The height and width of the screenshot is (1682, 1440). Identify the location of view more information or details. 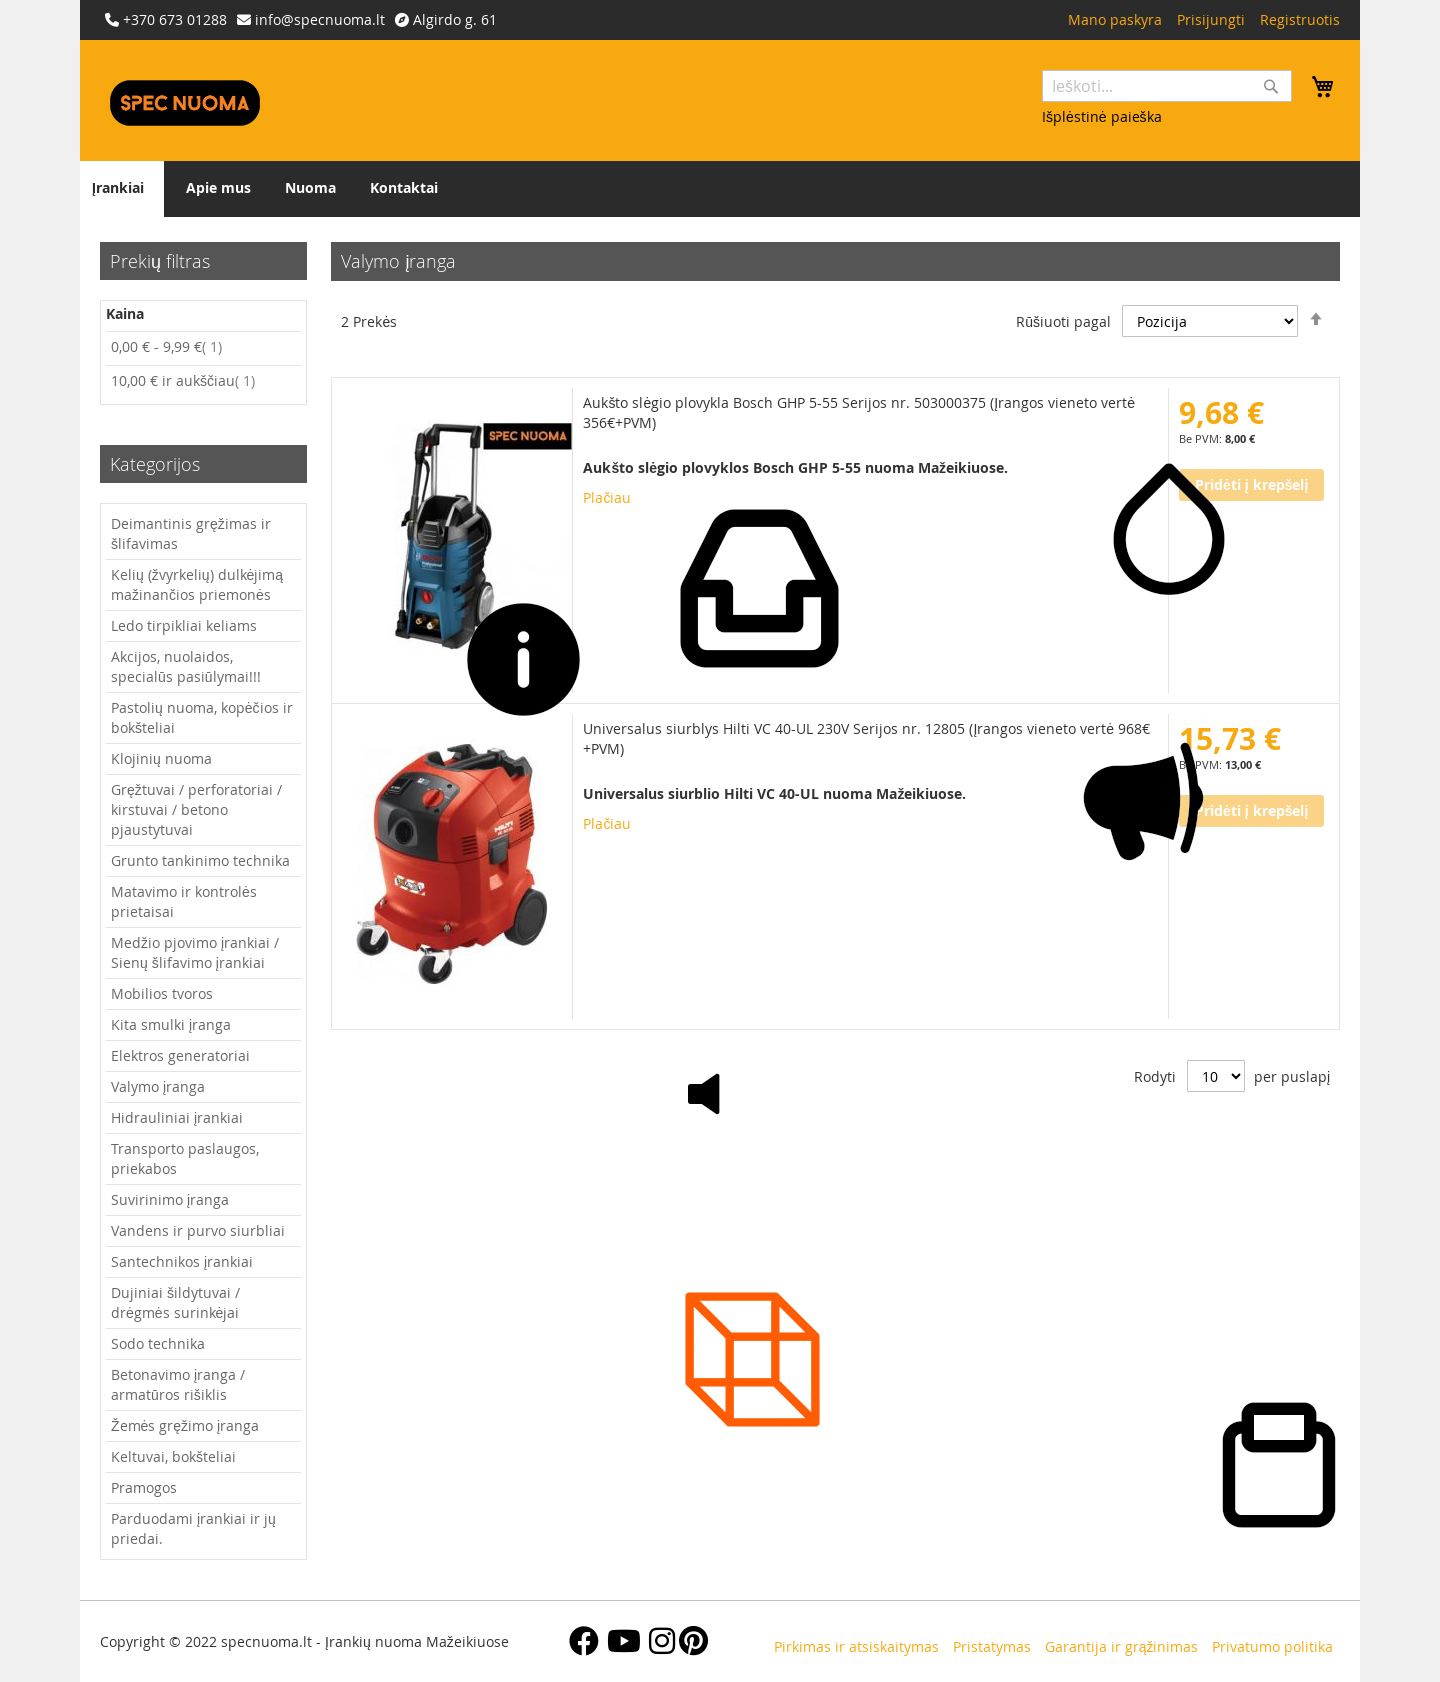
(523, 659).